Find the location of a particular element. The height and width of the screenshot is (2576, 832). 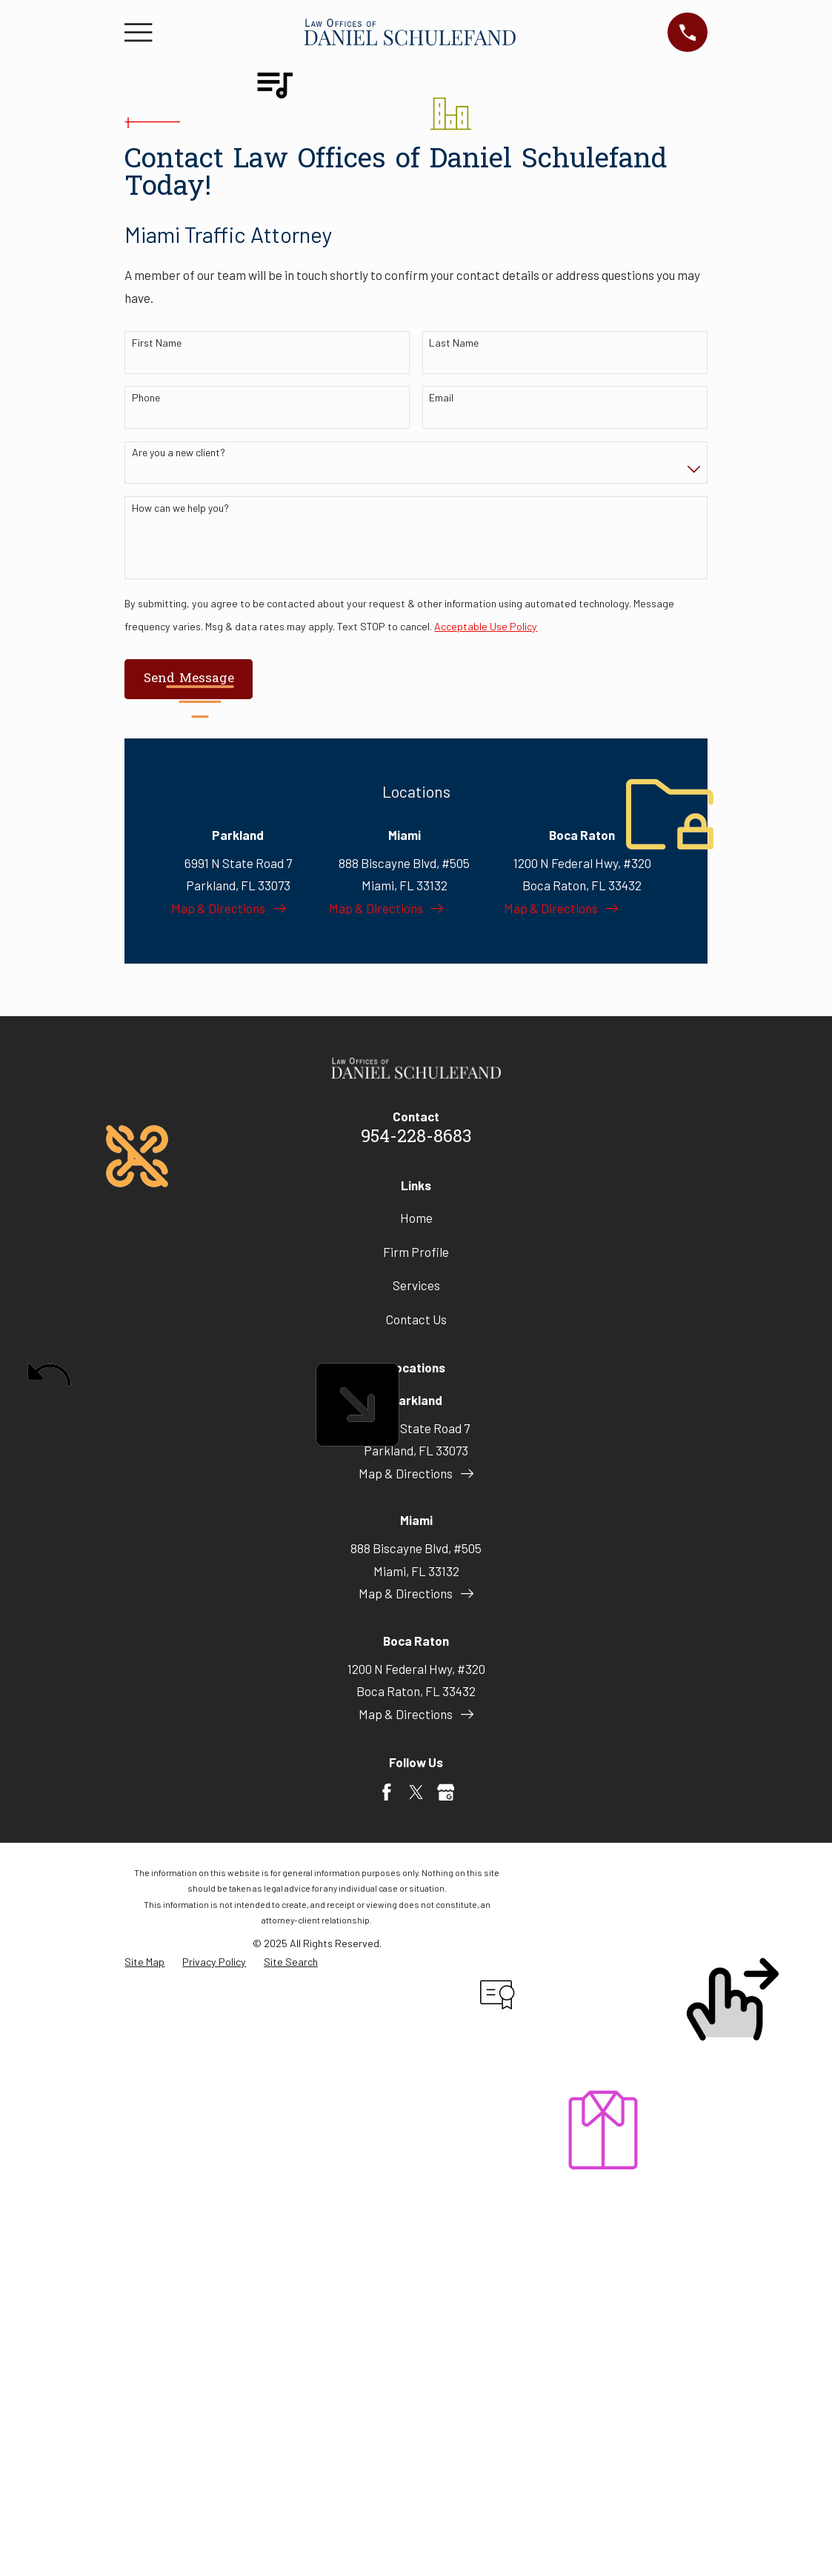

swipe right to continue or advance is located at coordinates (728, 2002).